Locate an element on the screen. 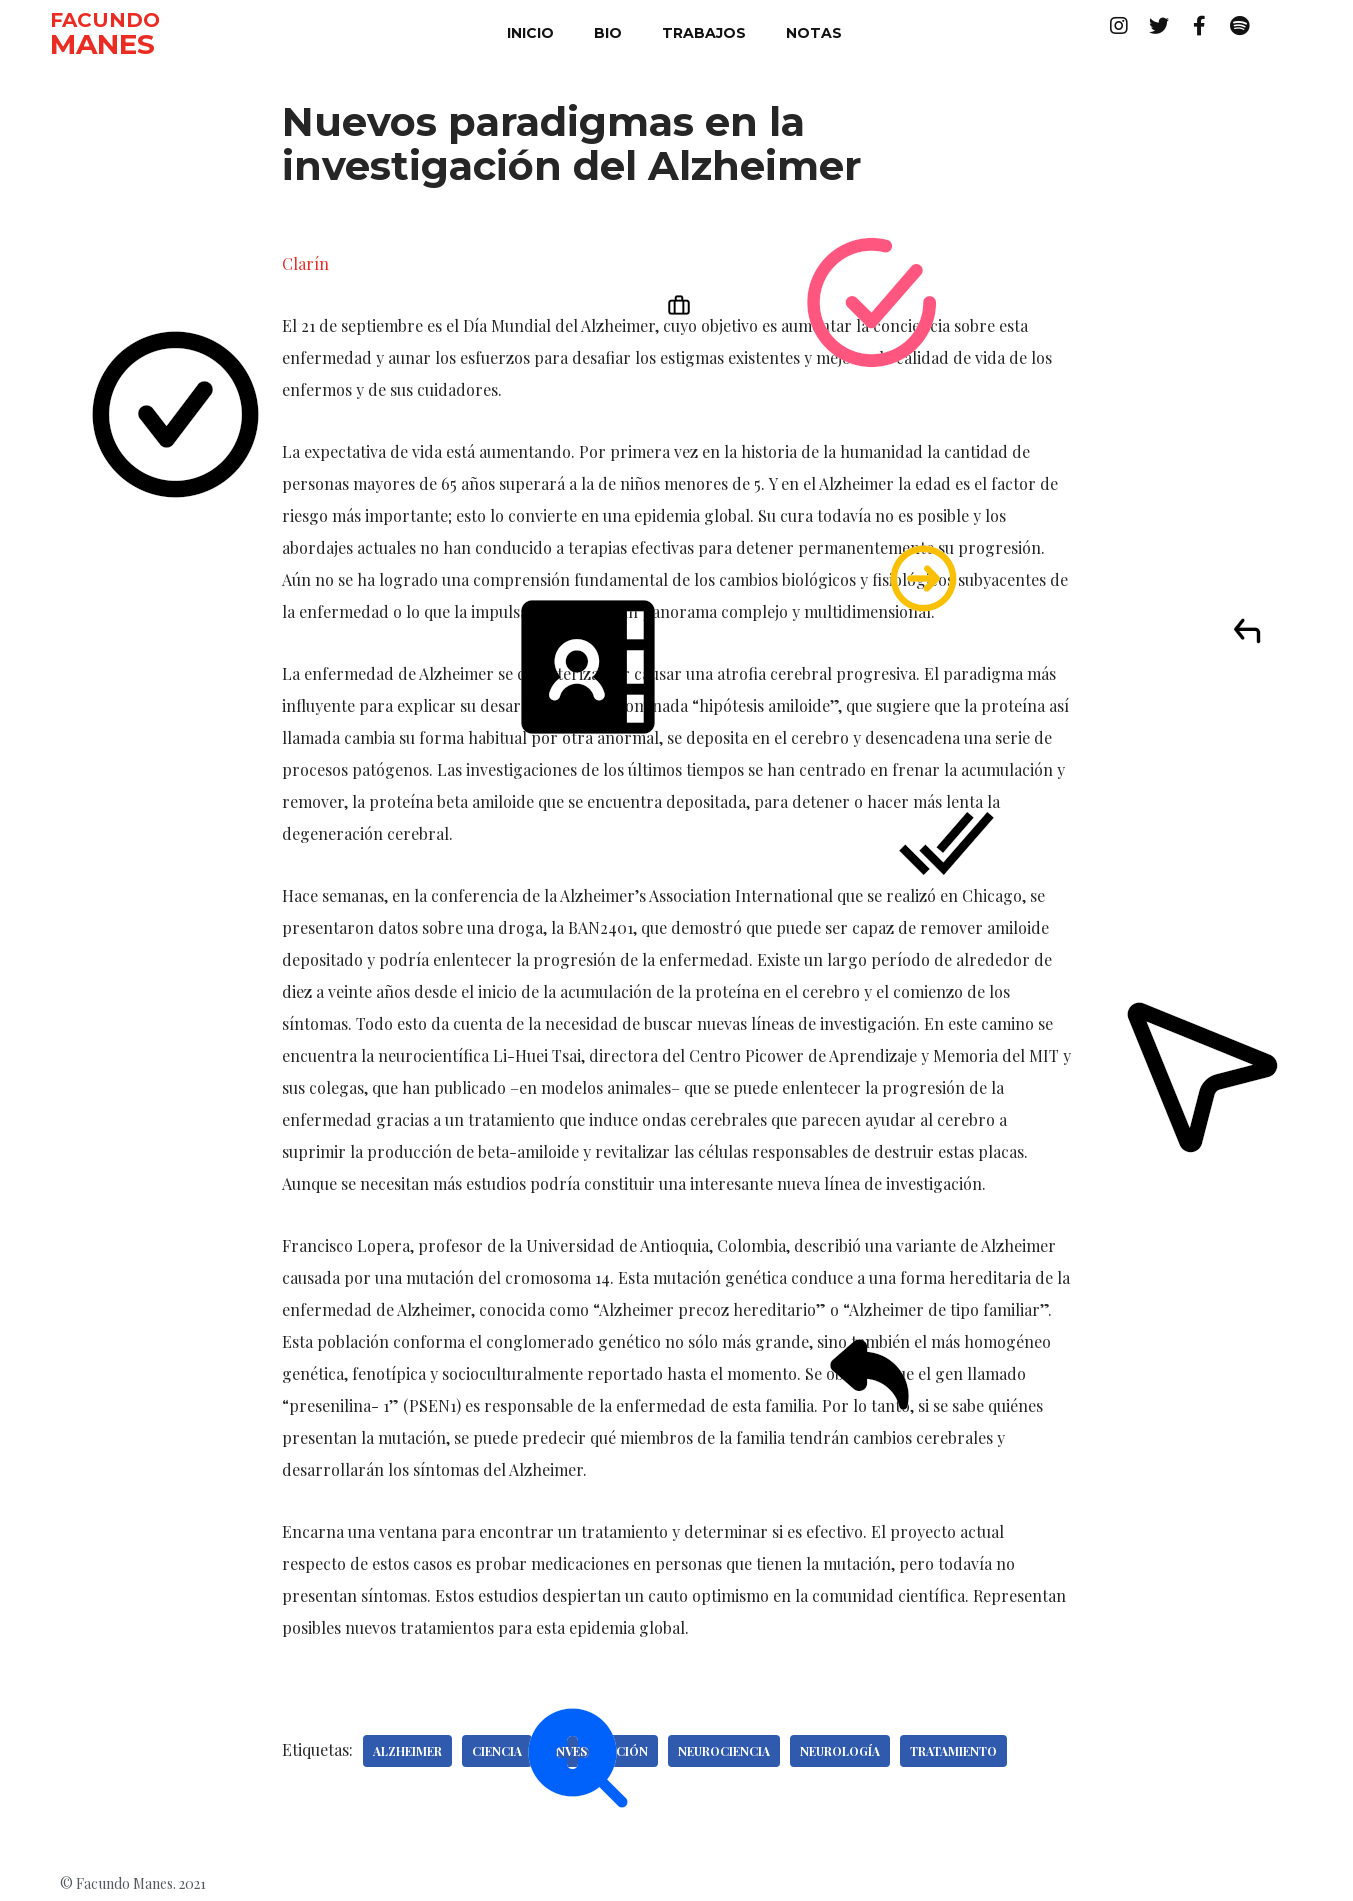  zoom in on content is located at coordinates (578, 1758).